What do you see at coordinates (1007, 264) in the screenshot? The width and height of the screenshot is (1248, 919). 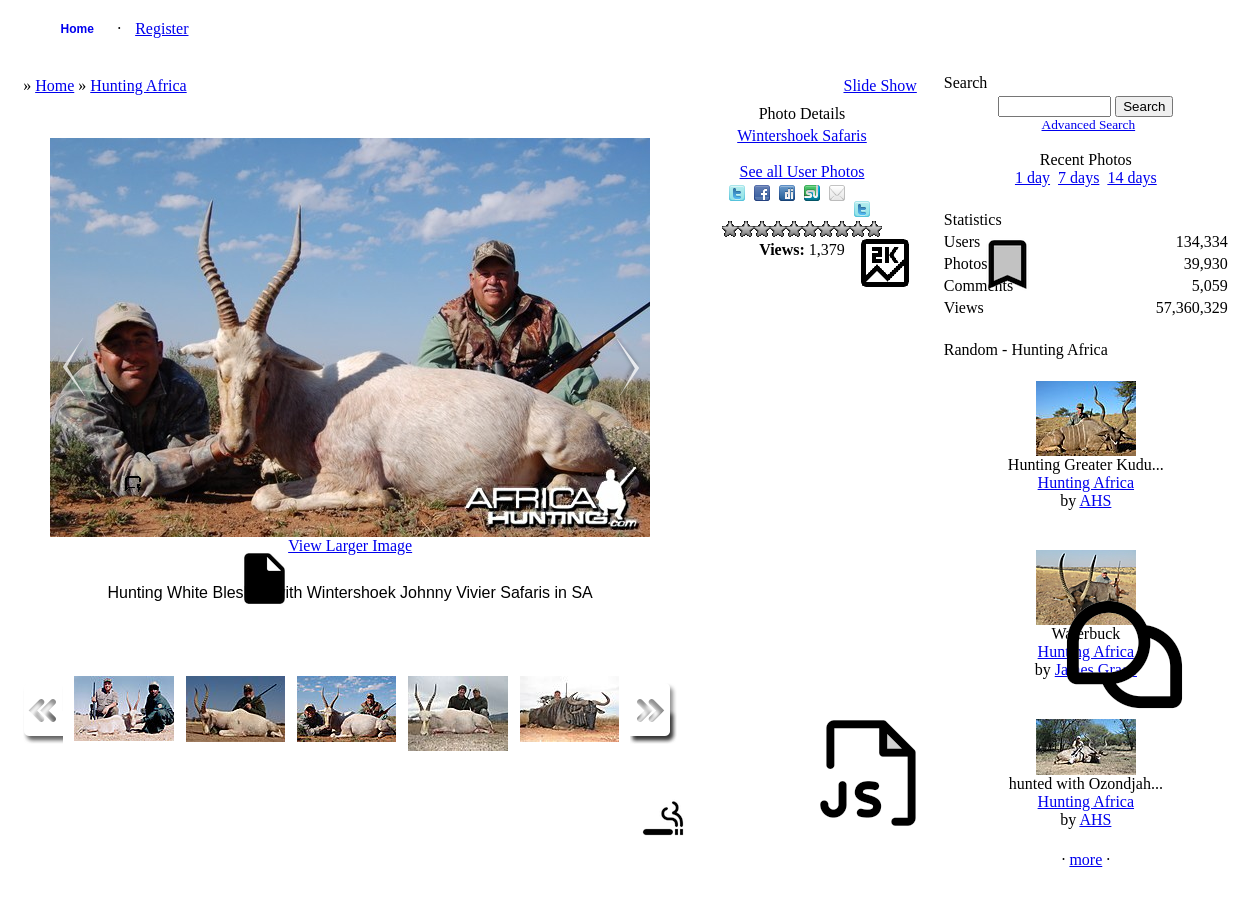 I see `bookmark this item` at bounding box center [1007, 264].